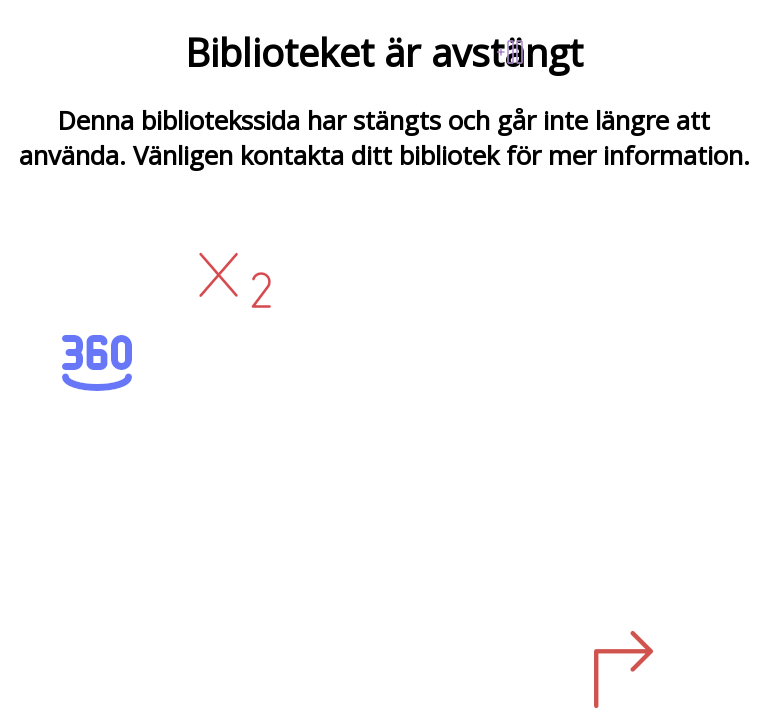 This screenshot has height=720, width=768. What do you see at coordinates (231, 279) in the screenshot?
I see `format text as subscript` at bounding box center [231, 279].